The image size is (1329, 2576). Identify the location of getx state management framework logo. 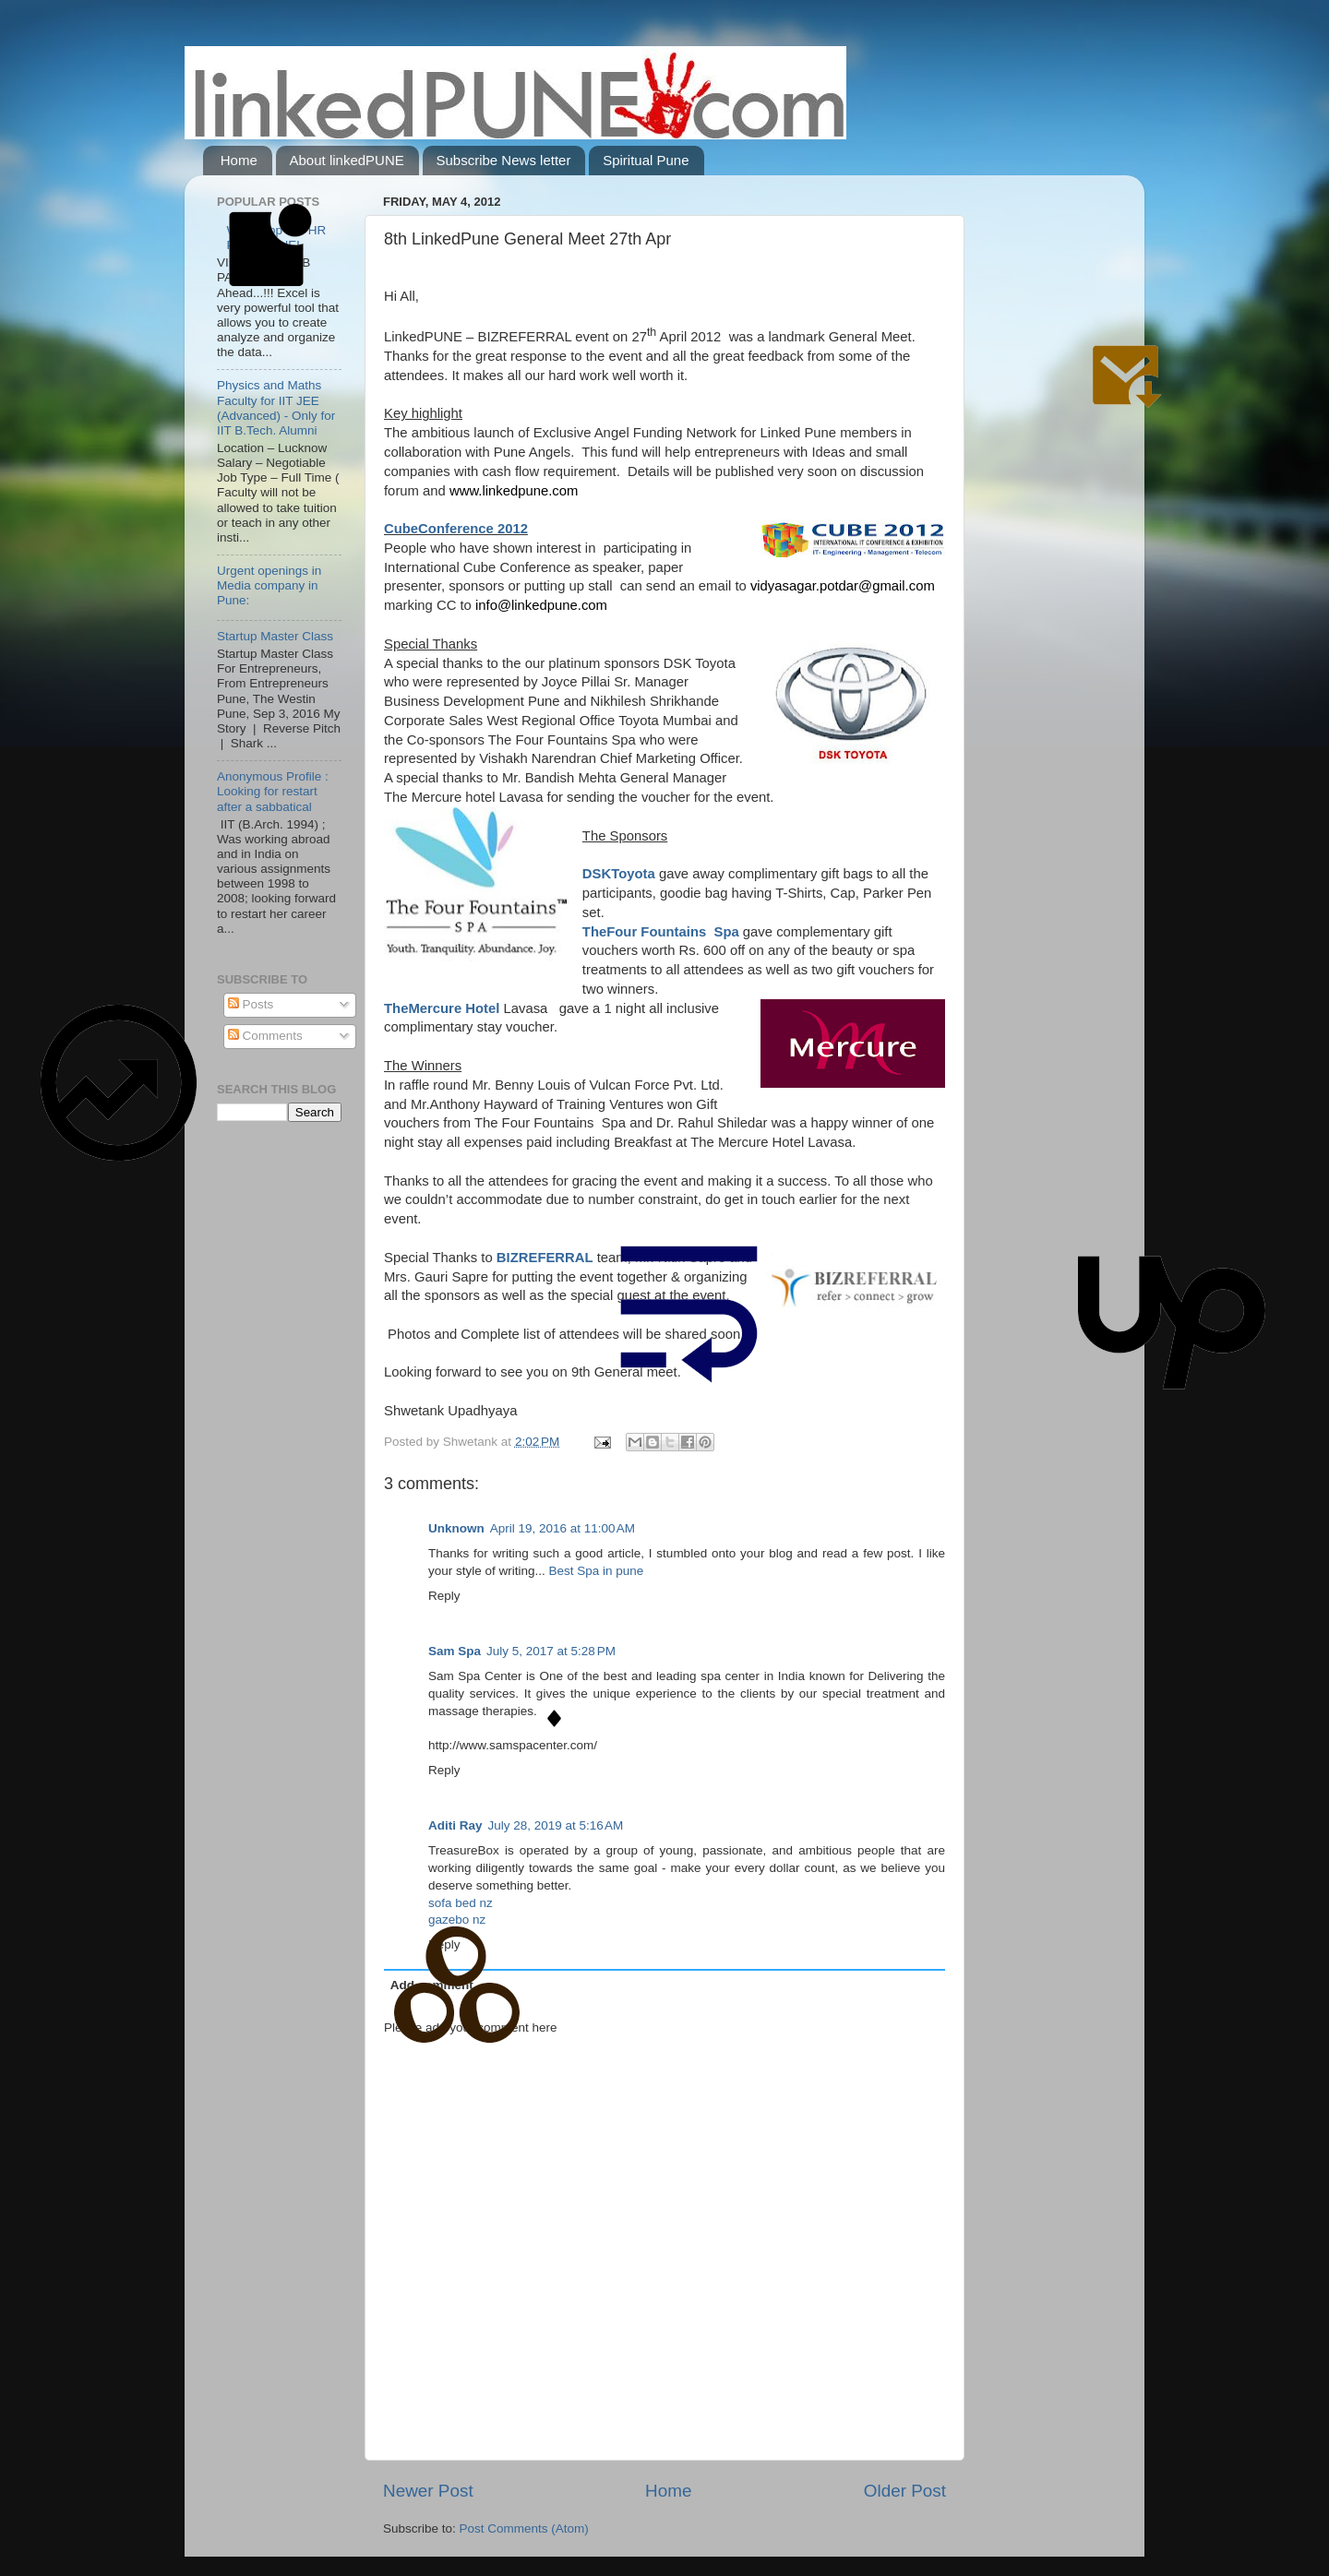
(457, 1985).